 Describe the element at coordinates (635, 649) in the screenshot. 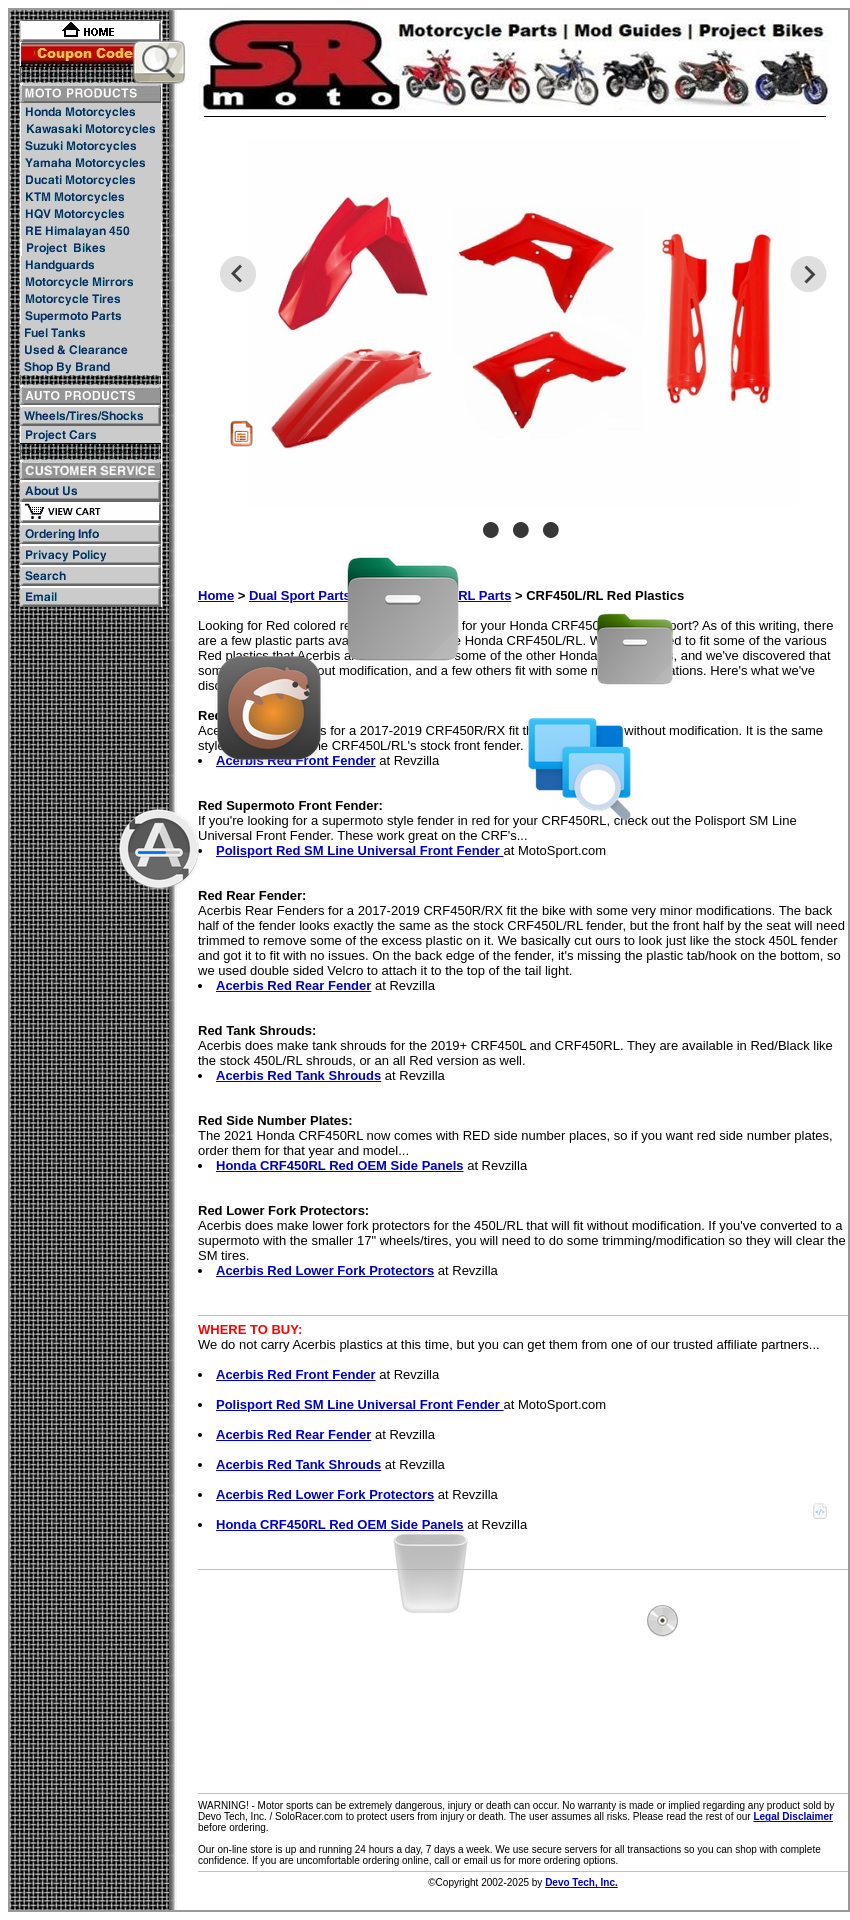

I see `open the file manager` at that location.